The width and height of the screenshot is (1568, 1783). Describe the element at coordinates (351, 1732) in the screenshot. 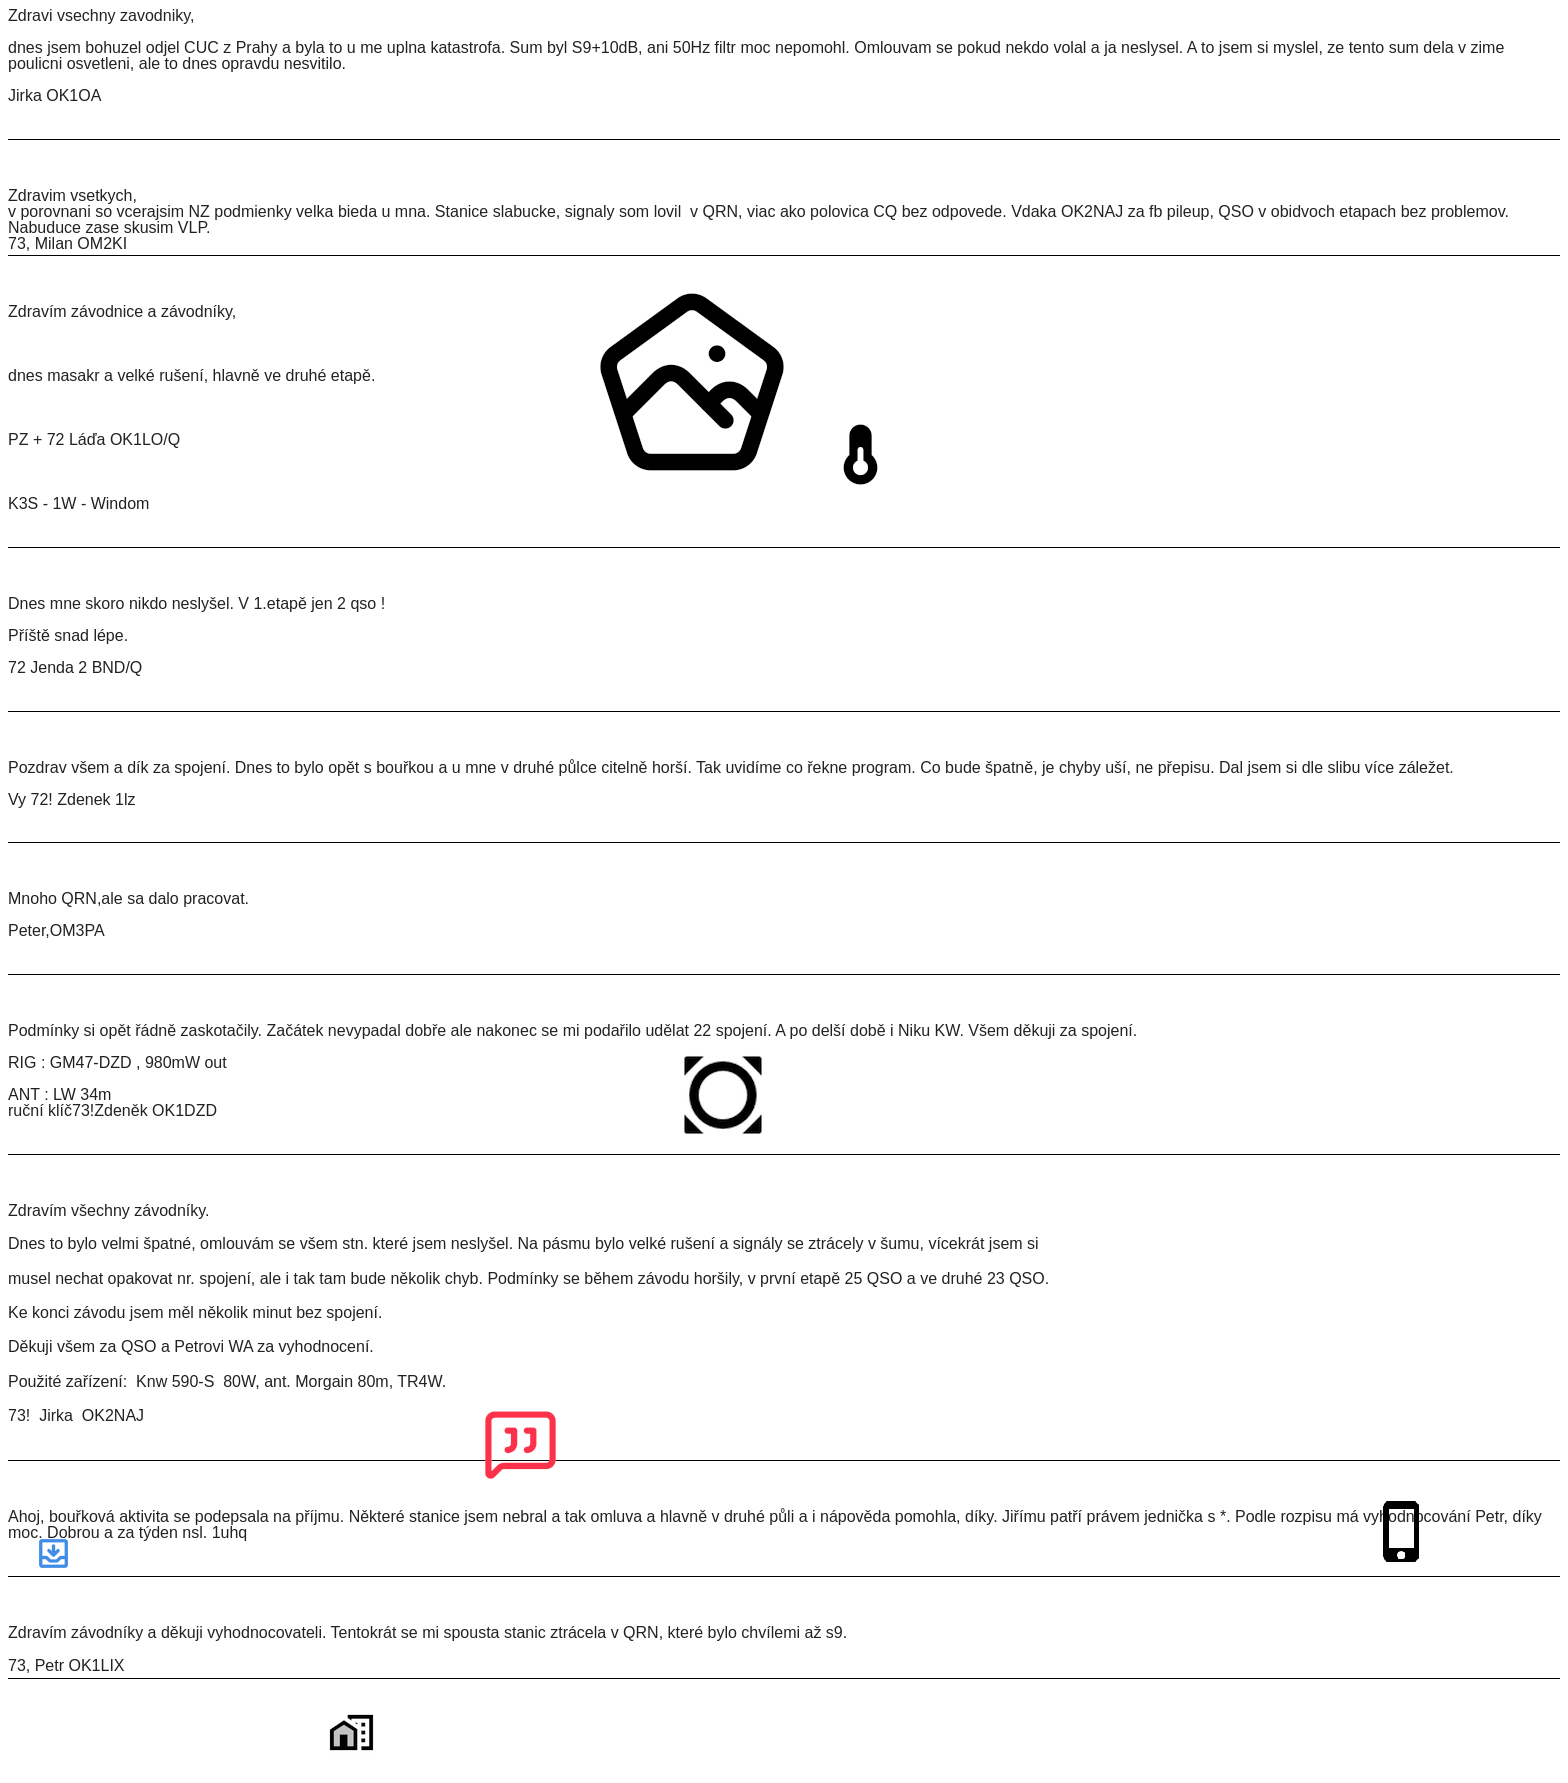

I see `switch between home and office work modes` at that location.